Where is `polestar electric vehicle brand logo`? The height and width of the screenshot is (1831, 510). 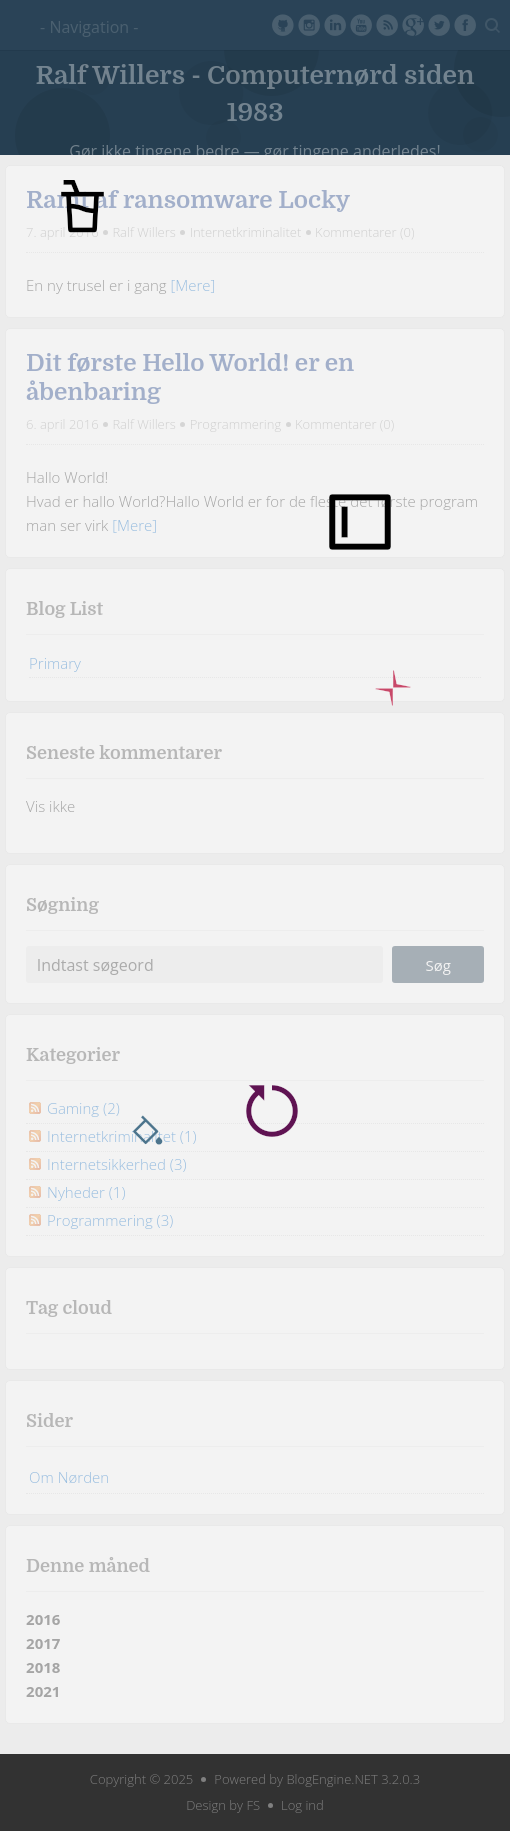 polestar electric vehicle brand logo is located at coordinates (393, 688).